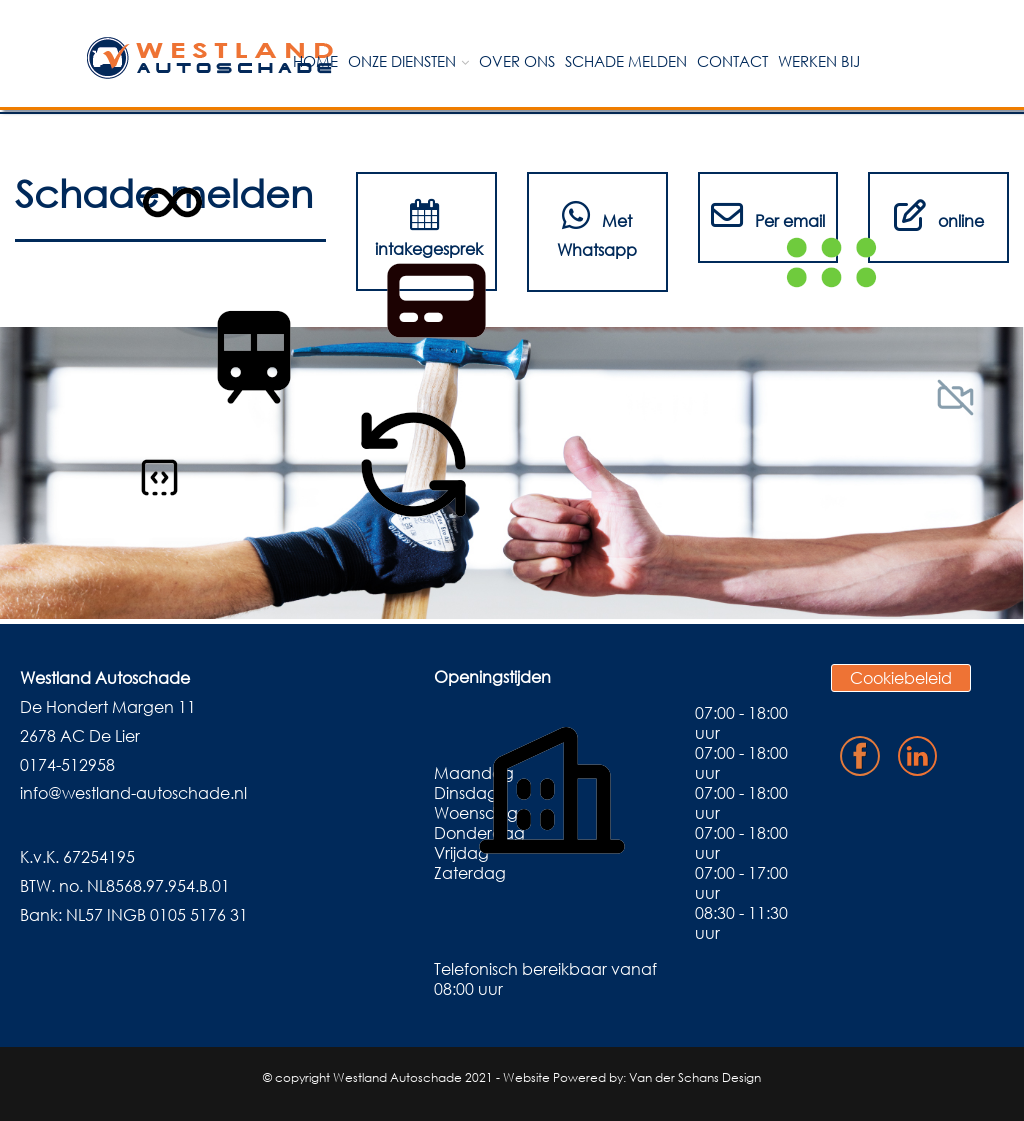  I want to click on view nearby buildings or offices, so click(552, 795).